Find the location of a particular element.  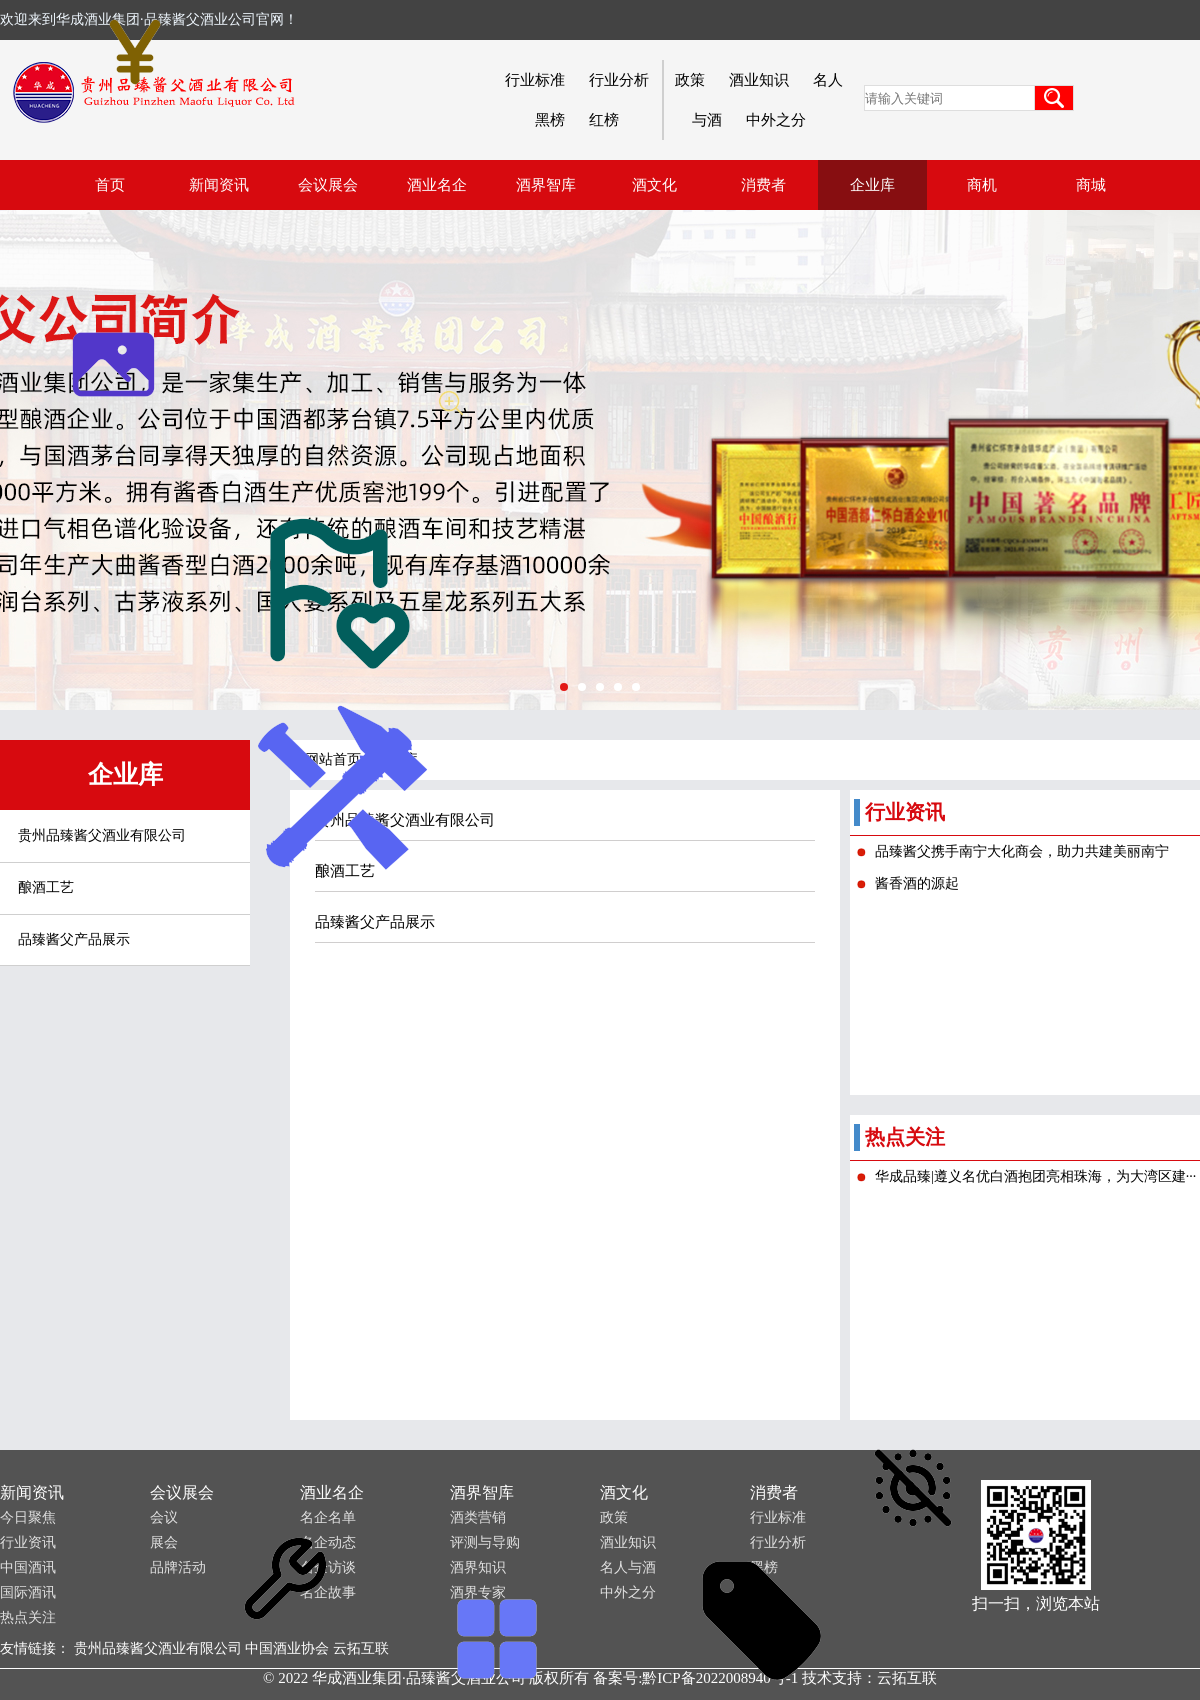

flag a favorite or loved item is located at coordinates (329, 588).